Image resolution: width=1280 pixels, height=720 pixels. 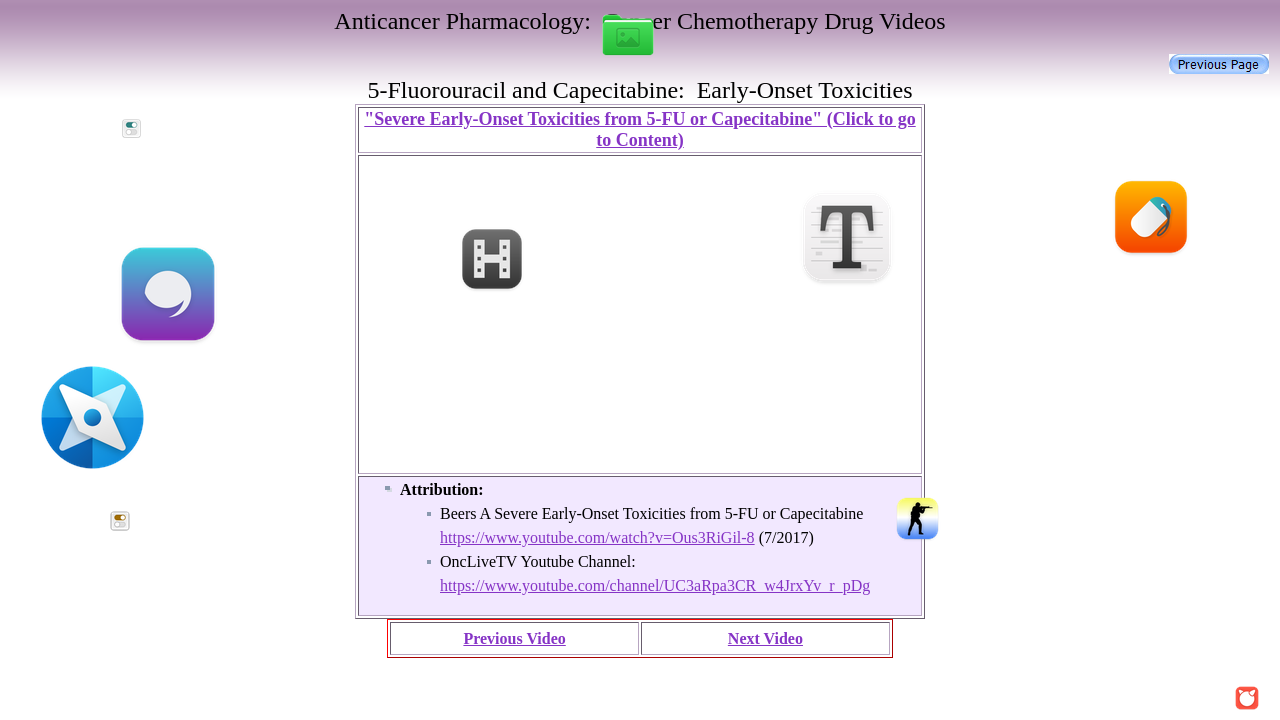 I want to click on launch setup wizard or installation assistant, so click(x=92, y=417).